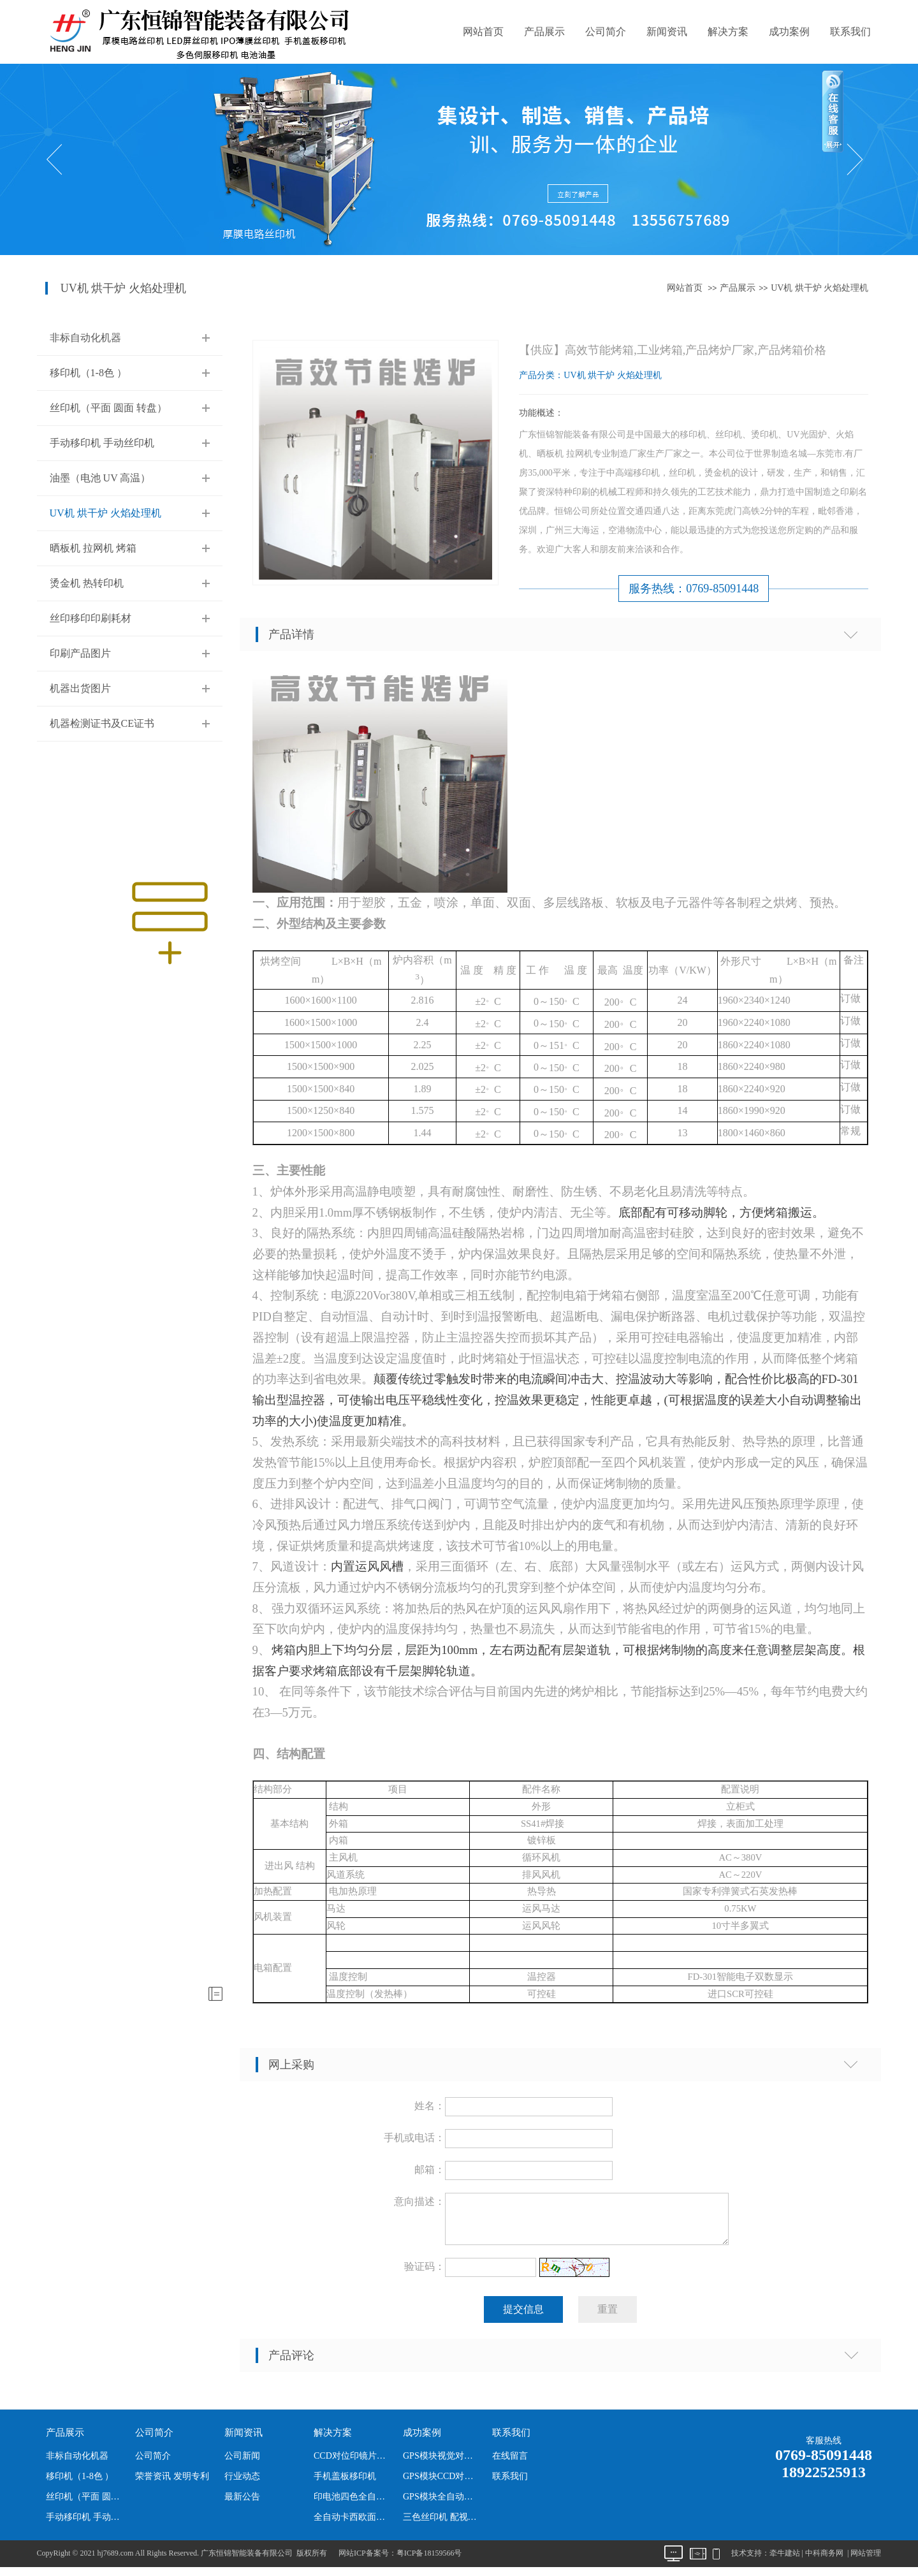 The image size is (918, 2576). Describe the element at coordinates (170, 916) in the screenshot. I see `add a new row at the bottom` at that location.